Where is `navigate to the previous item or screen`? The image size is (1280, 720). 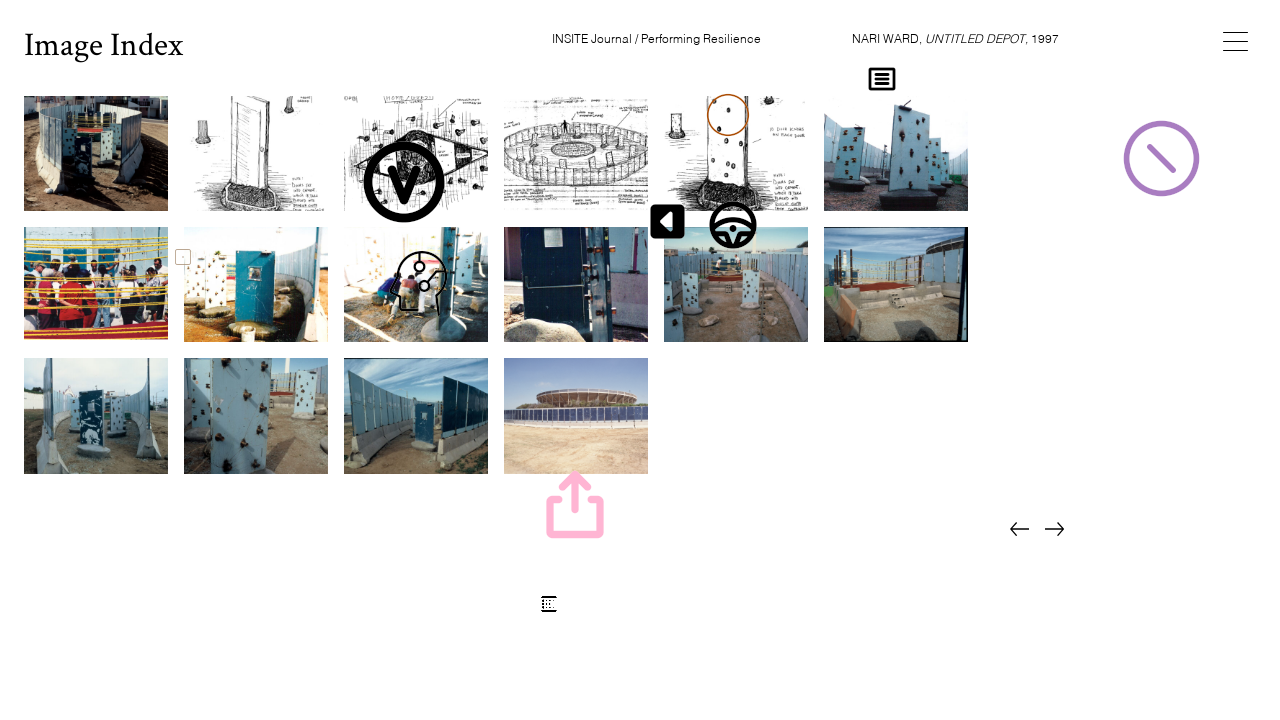 navigate to the previous item or screen is located at coordinates (667, 221).